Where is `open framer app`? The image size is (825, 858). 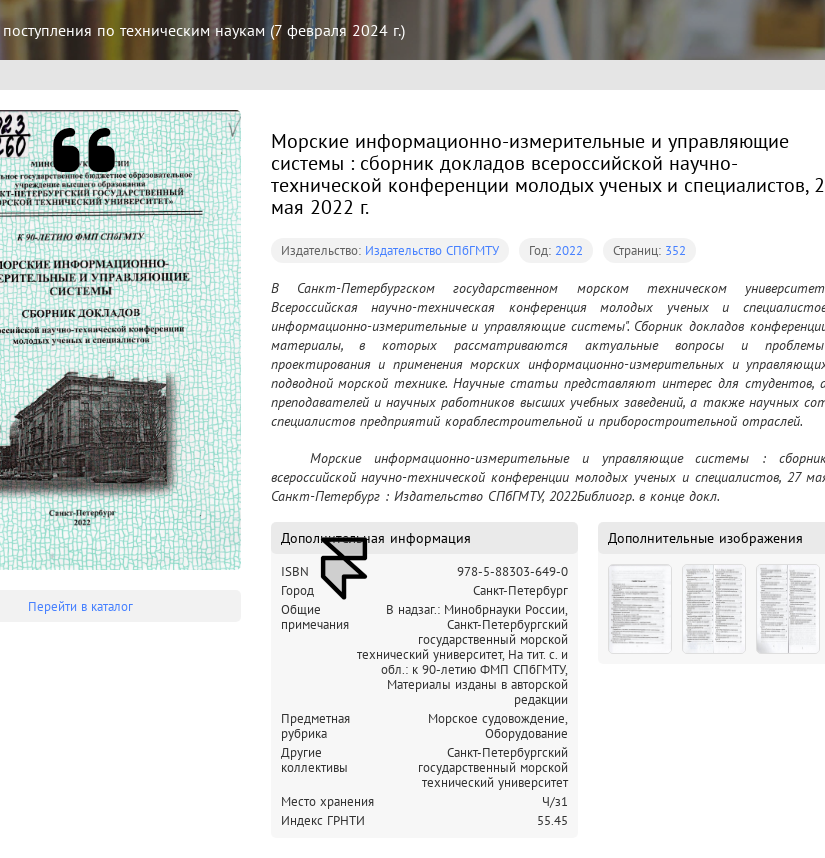
open framer app is located at coordinates (344, 565).